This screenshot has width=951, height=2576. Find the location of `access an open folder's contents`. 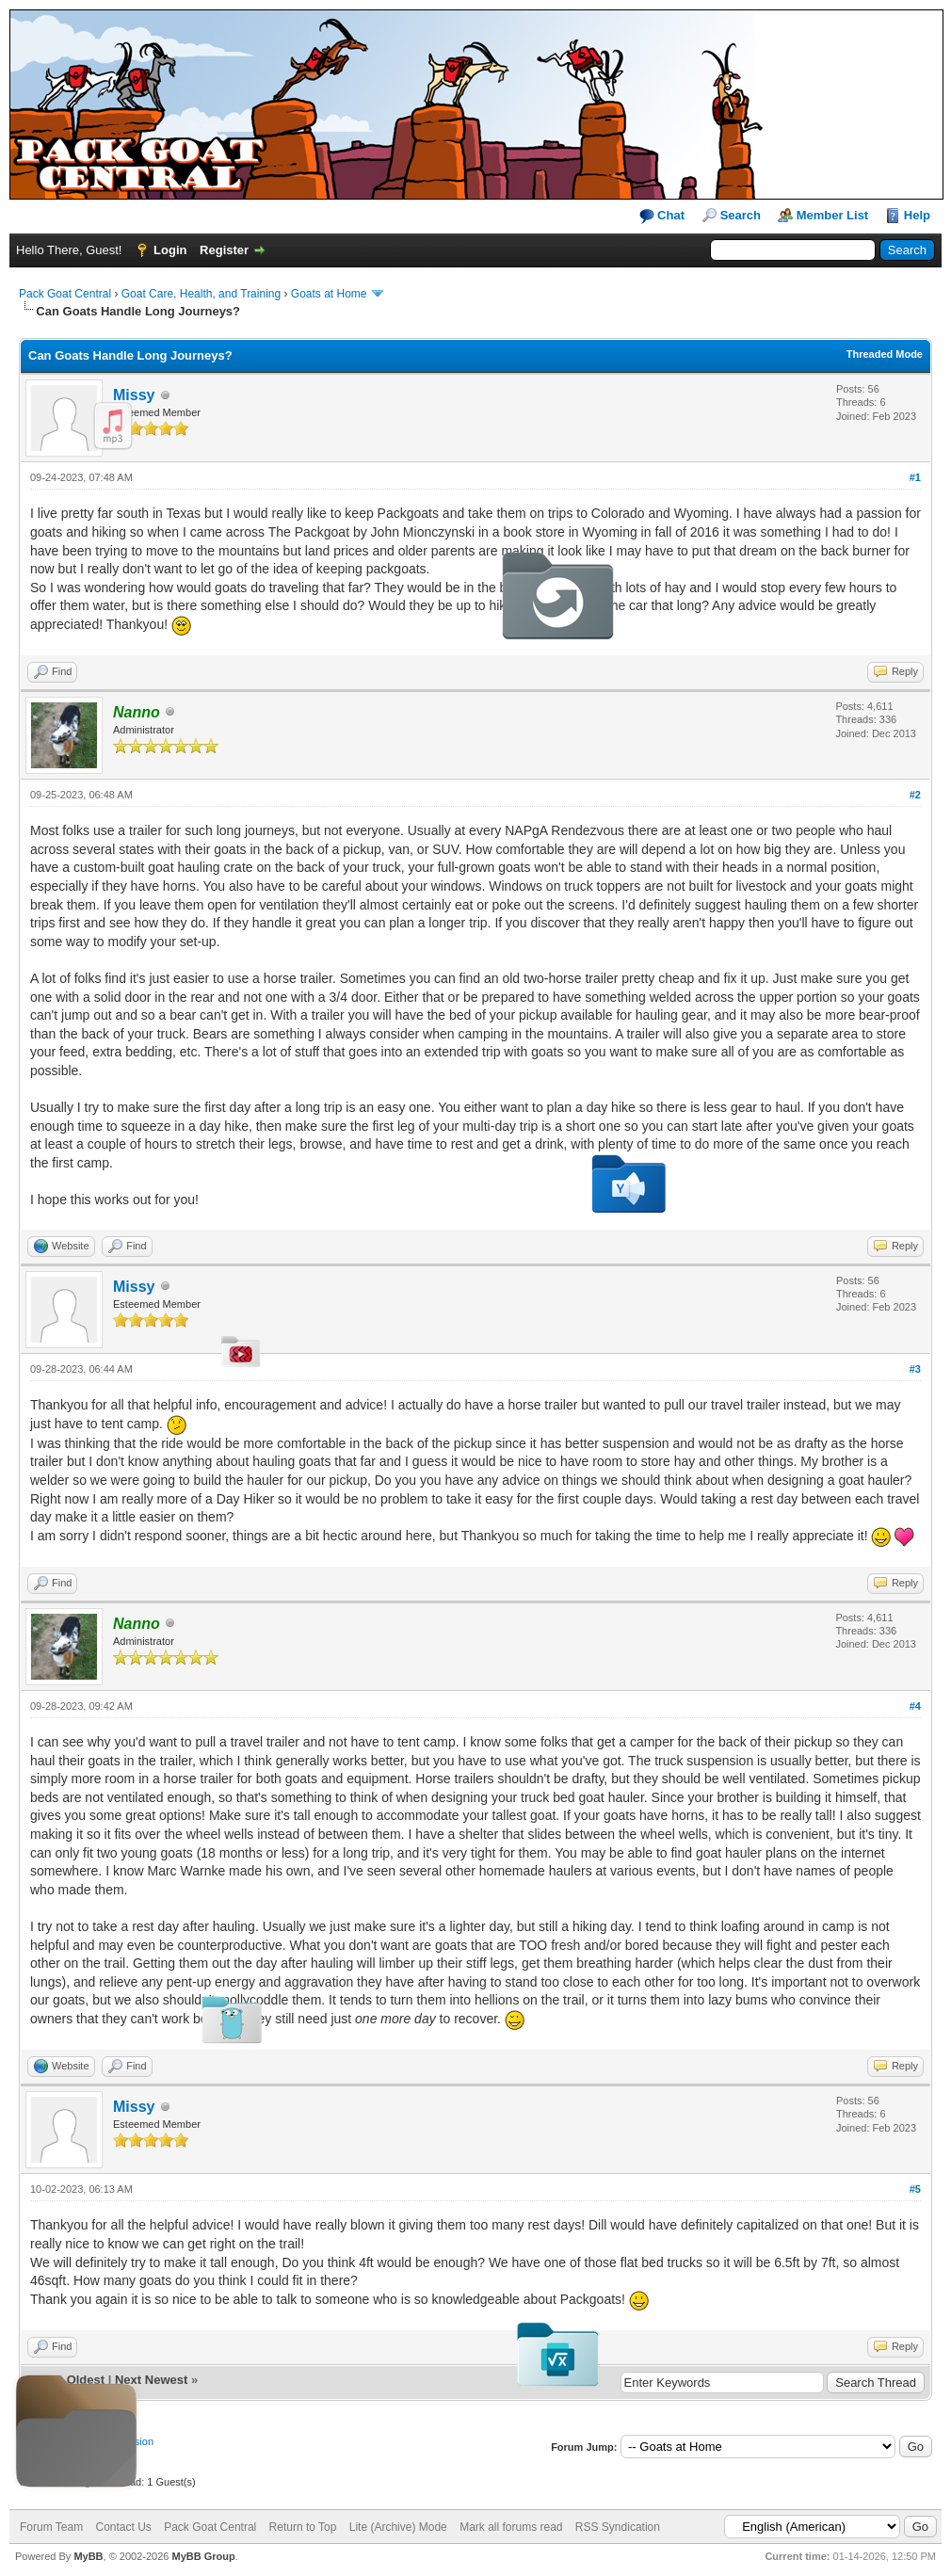

access an open folder's contents is located at coordinates (76, 2431).